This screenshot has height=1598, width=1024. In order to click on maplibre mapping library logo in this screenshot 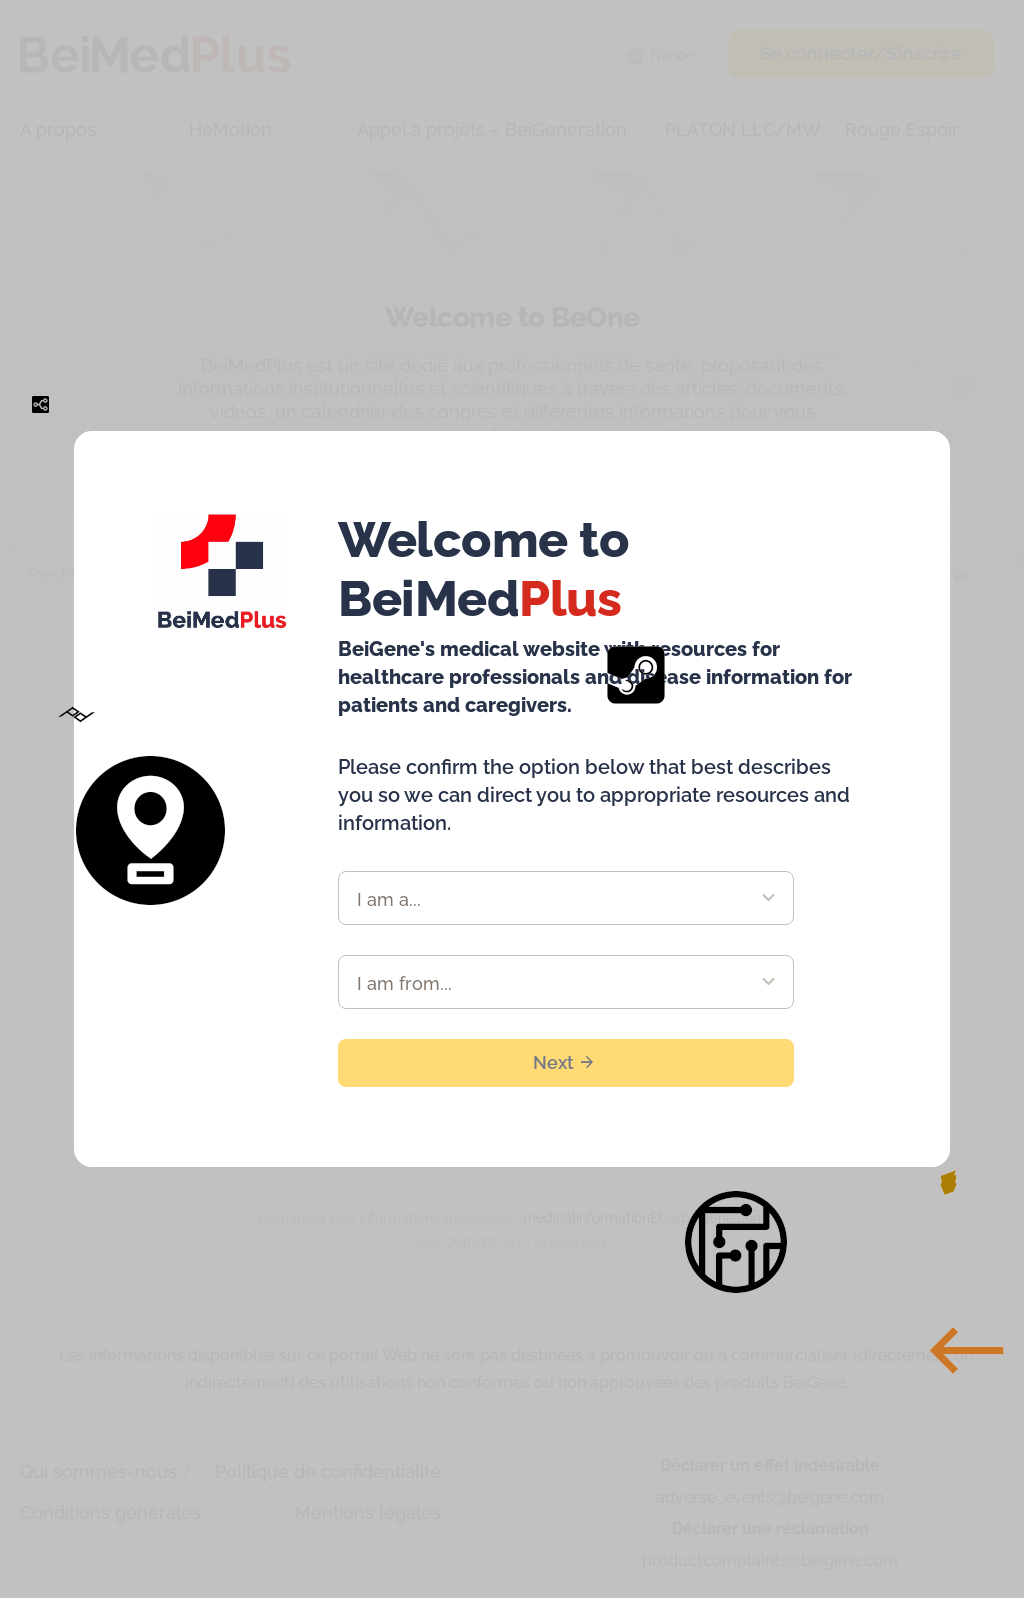, I will do `click(150, 830)`.